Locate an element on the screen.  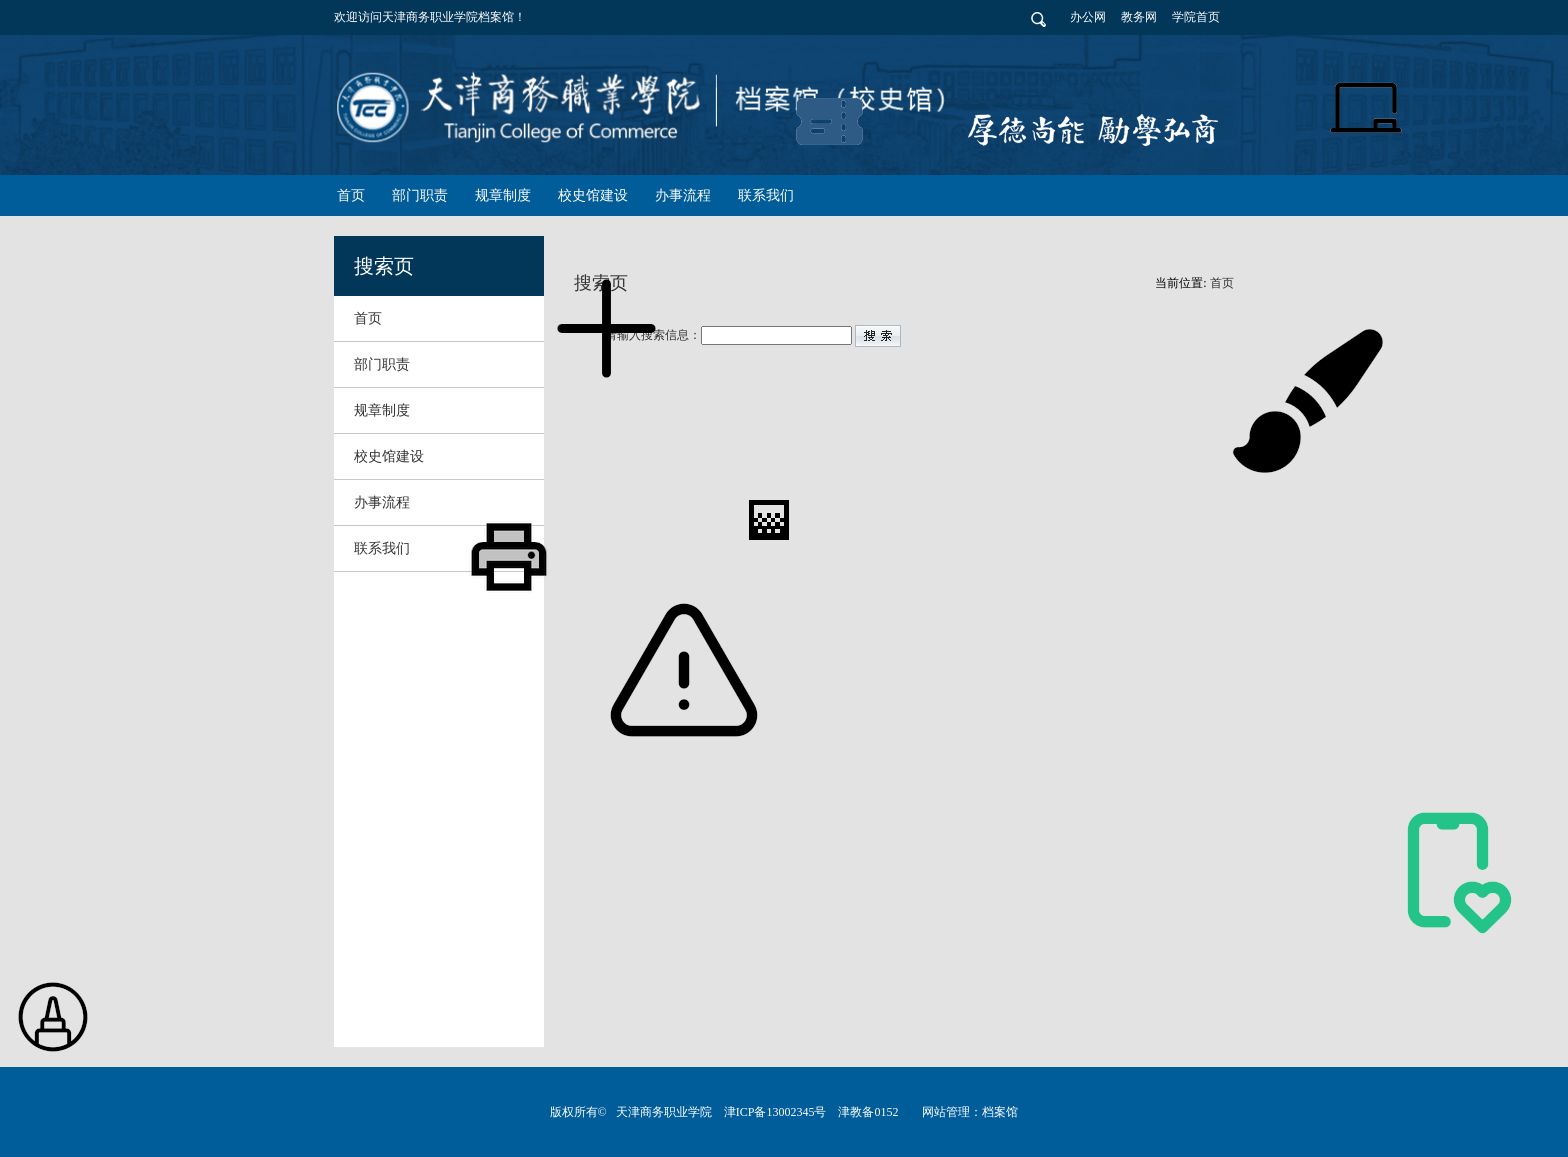
apply a gradient effect to an image is located at coordinates (769, 520).